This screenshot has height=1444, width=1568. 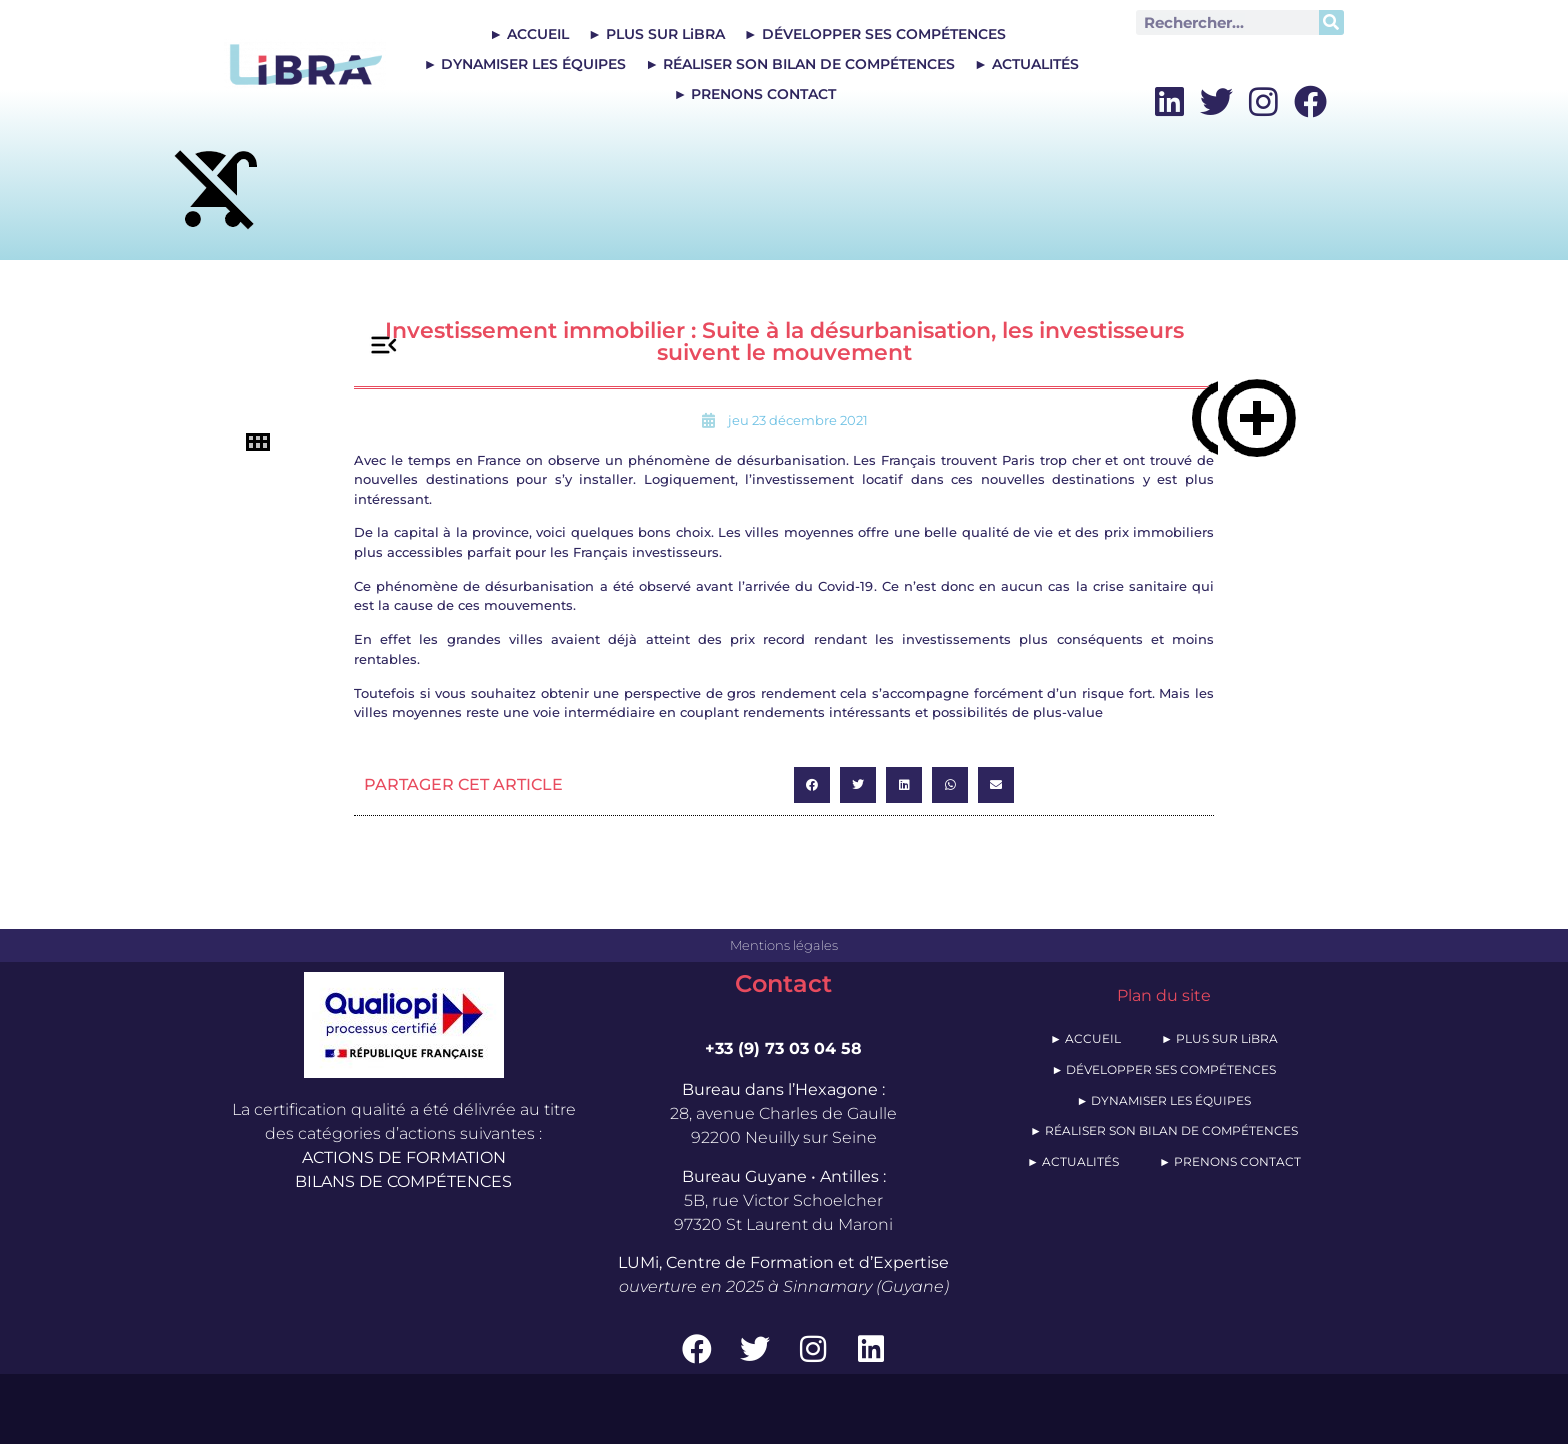 What do you see at coordinates (217, 187) in the screenshot?
I see `indicates strollers are not permitted in this area` at bounding box center [217, 187].